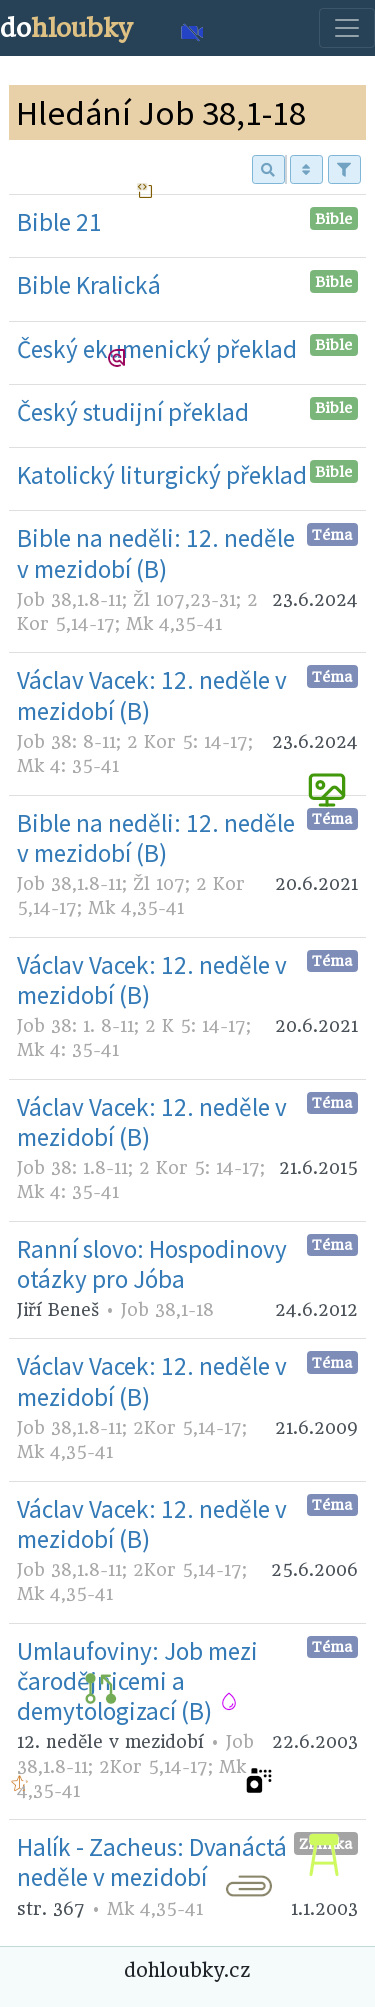  Describe the element at coordinates (229, 1702) in the screenshot. I see `adjust water or hydration settings` at that location.